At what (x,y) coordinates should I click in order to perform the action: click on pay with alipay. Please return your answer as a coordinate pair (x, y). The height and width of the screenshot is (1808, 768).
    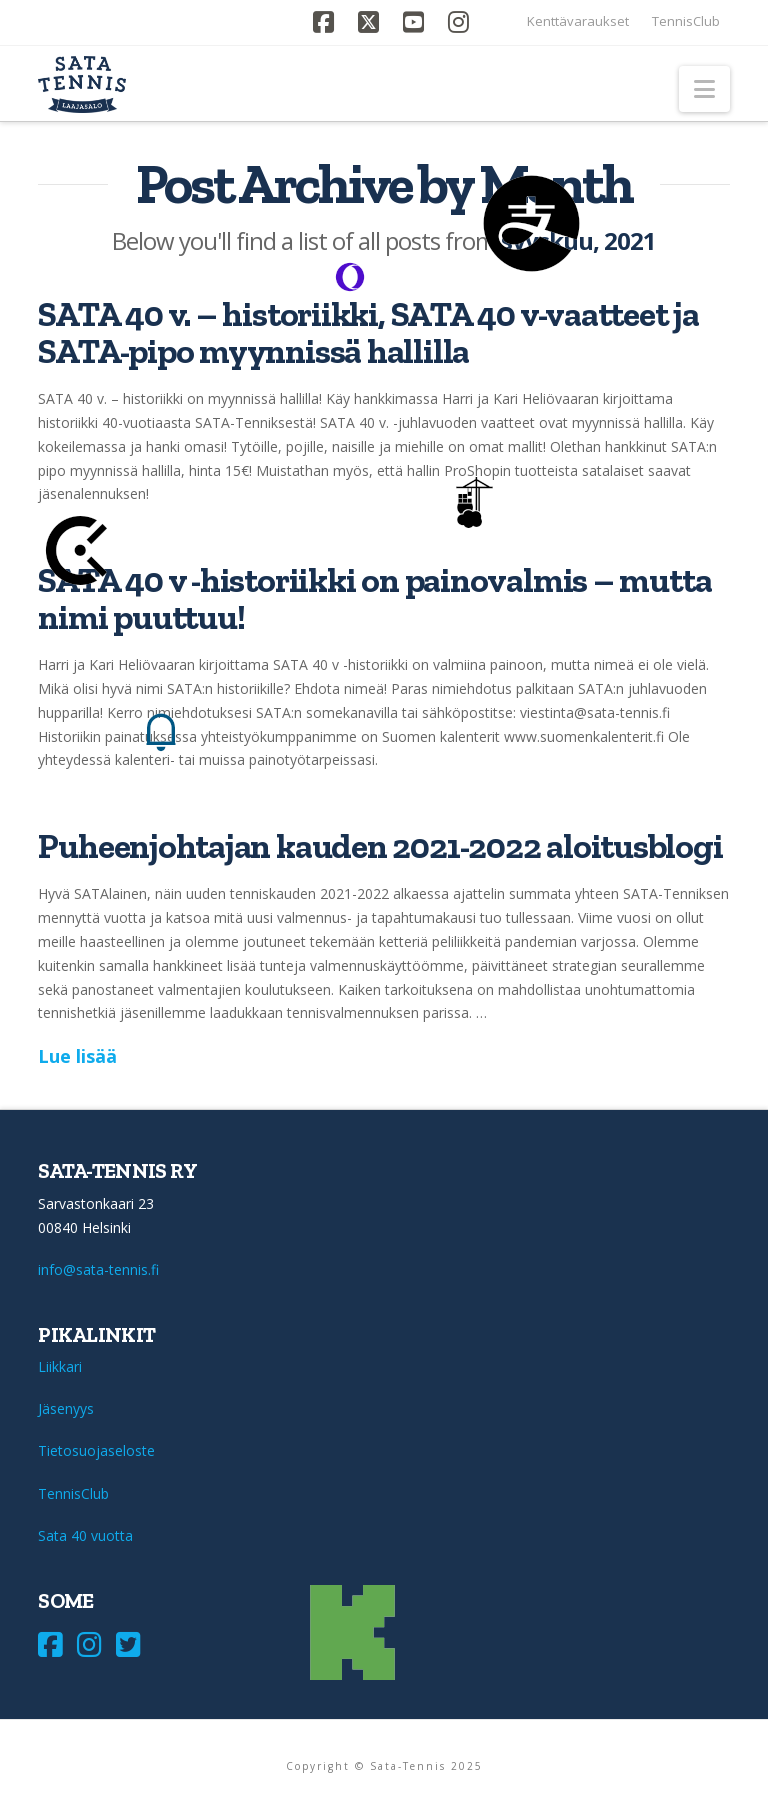
    Looking at the image, I should click on (531, 223).